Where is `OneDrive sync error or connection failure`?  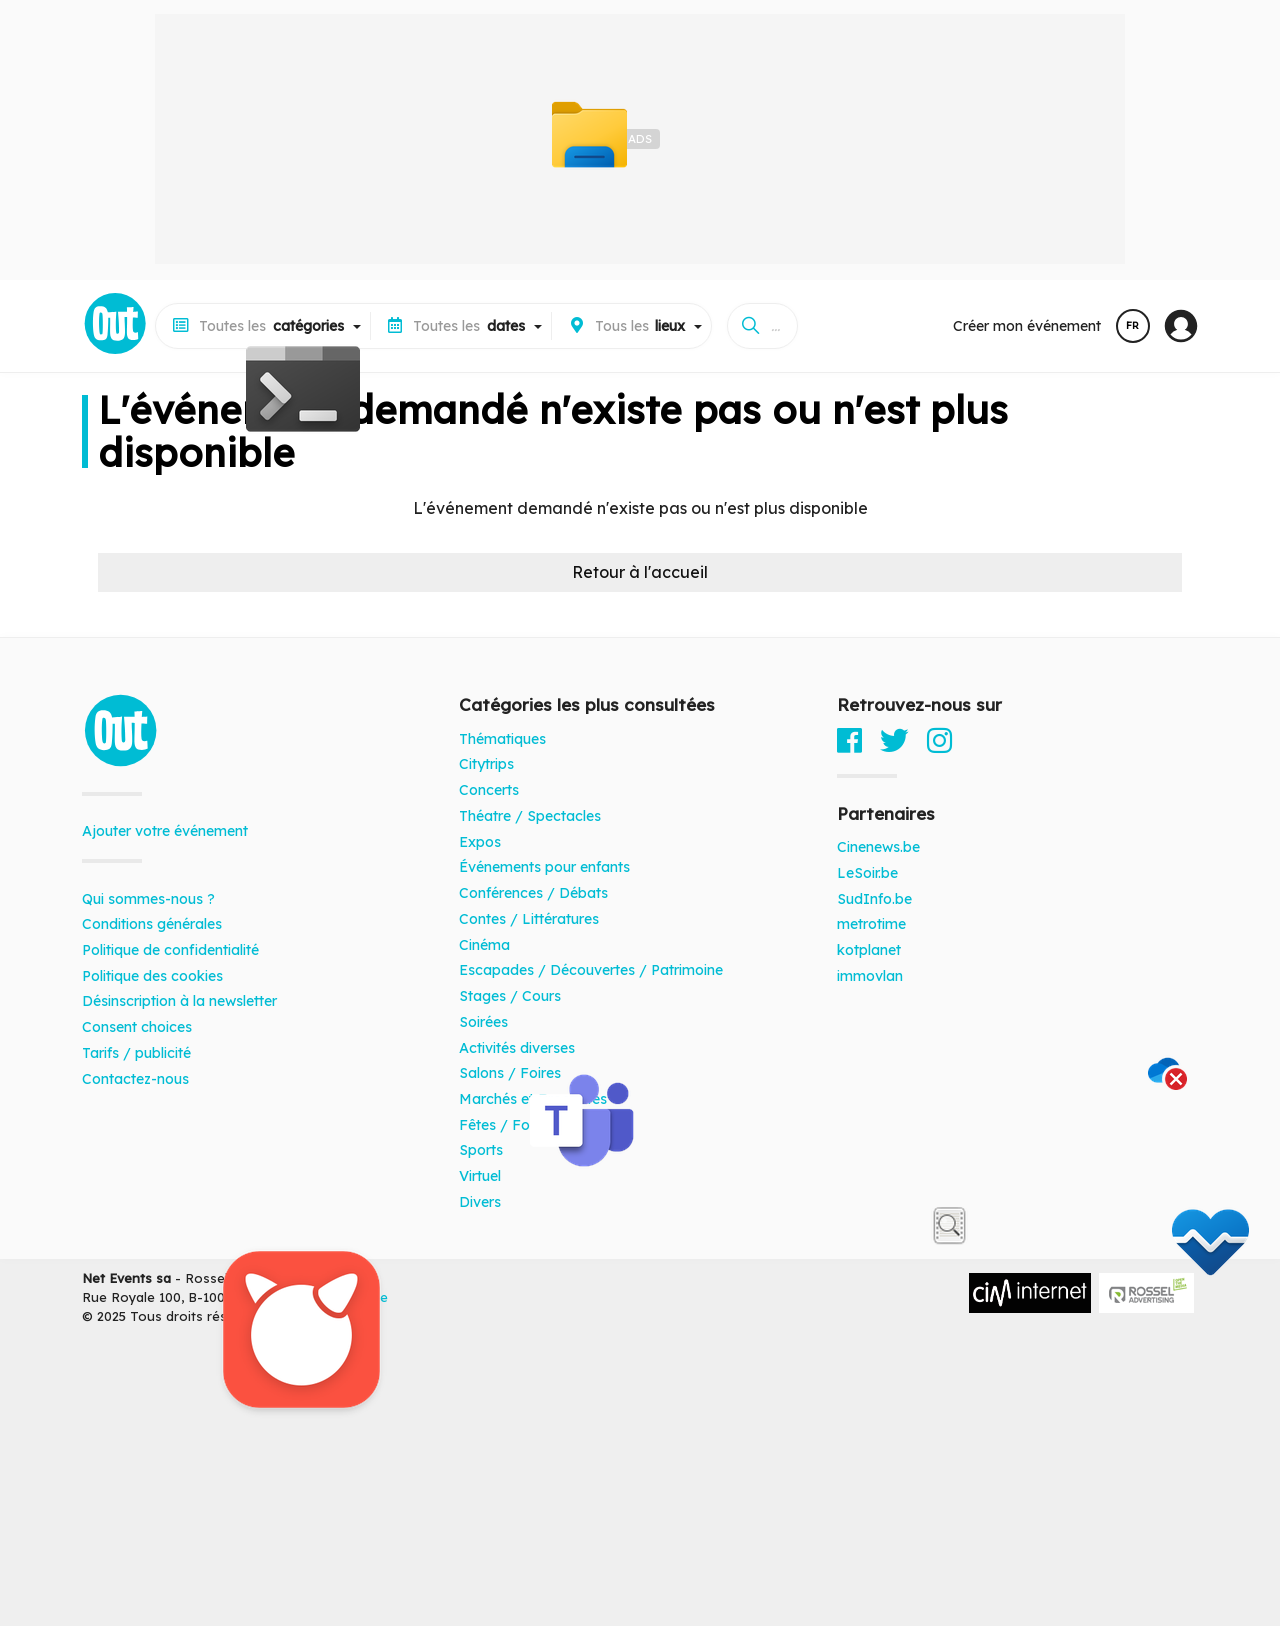
OneDrive sync error or connection failure is located at coordinates (1167, 1070).